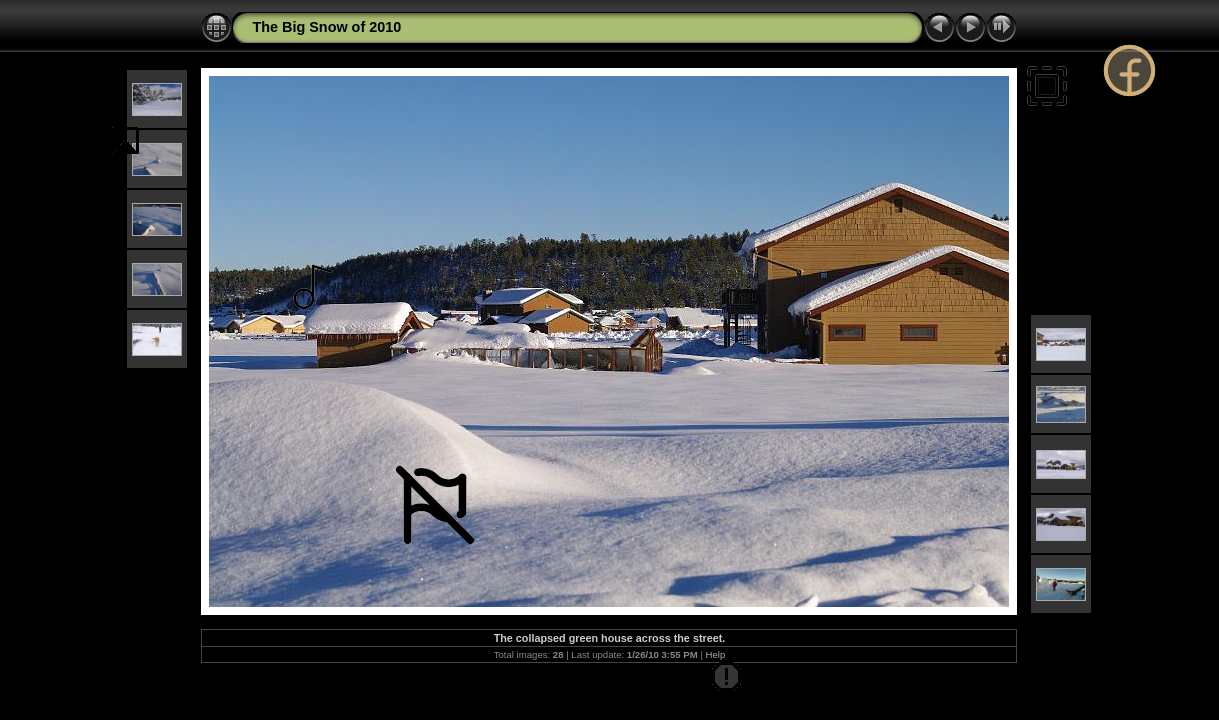 This screenshot has width=1219, height=720. Describe the element at coordinates (435, 505) in the screenshot. I see `disable flag or marker` at that location.